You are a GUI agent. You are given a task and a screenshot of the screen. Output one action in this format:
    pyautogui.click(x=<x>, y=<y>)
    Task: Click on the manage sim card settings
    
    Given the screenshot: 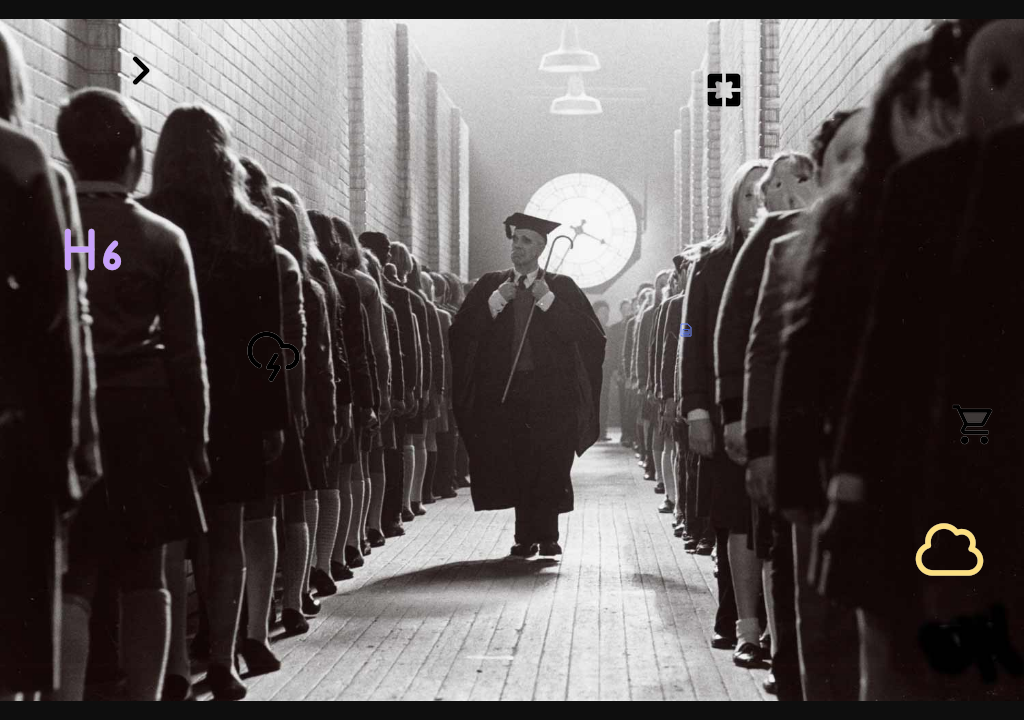 What is the action you would take?
    pyautogui.click(x=686, y=330)
    